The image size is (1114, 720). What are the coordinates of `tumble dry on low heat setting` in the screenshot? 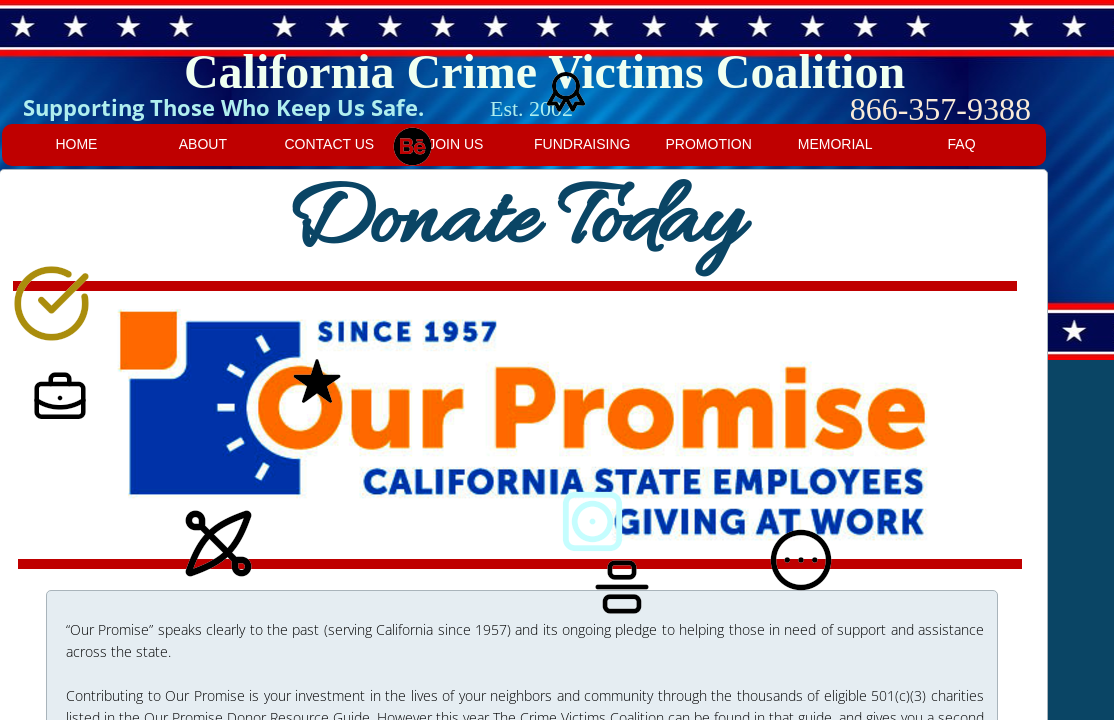 It's located at (592, 521).